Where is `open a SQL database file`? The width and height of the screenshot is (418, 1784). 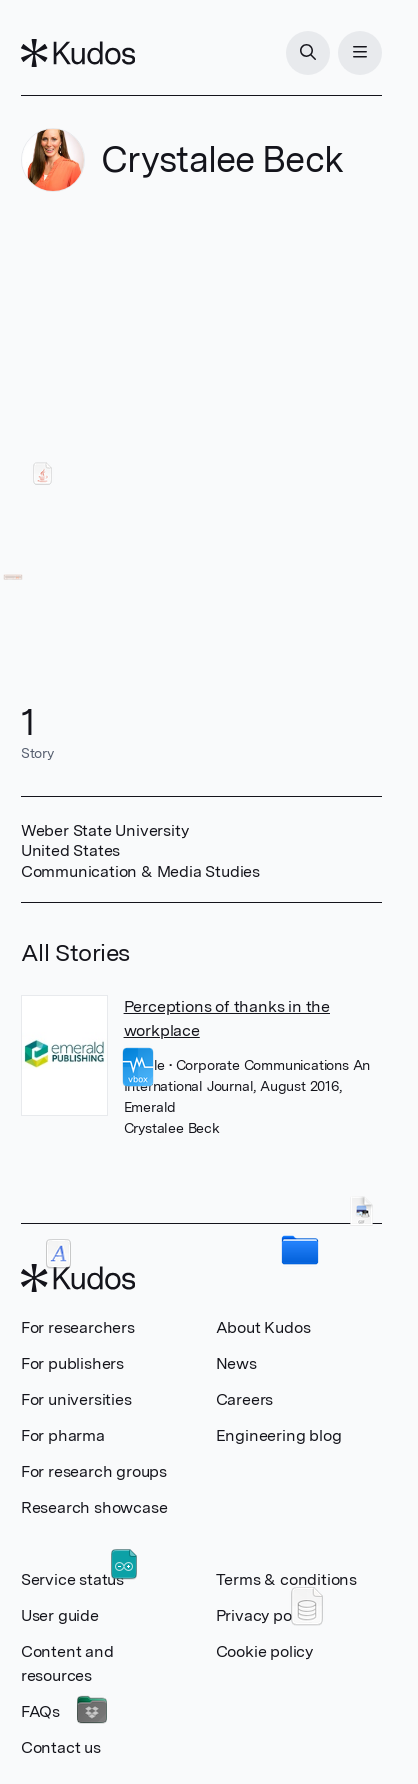 open a SQL database file is located at coordinates (307, 1606).